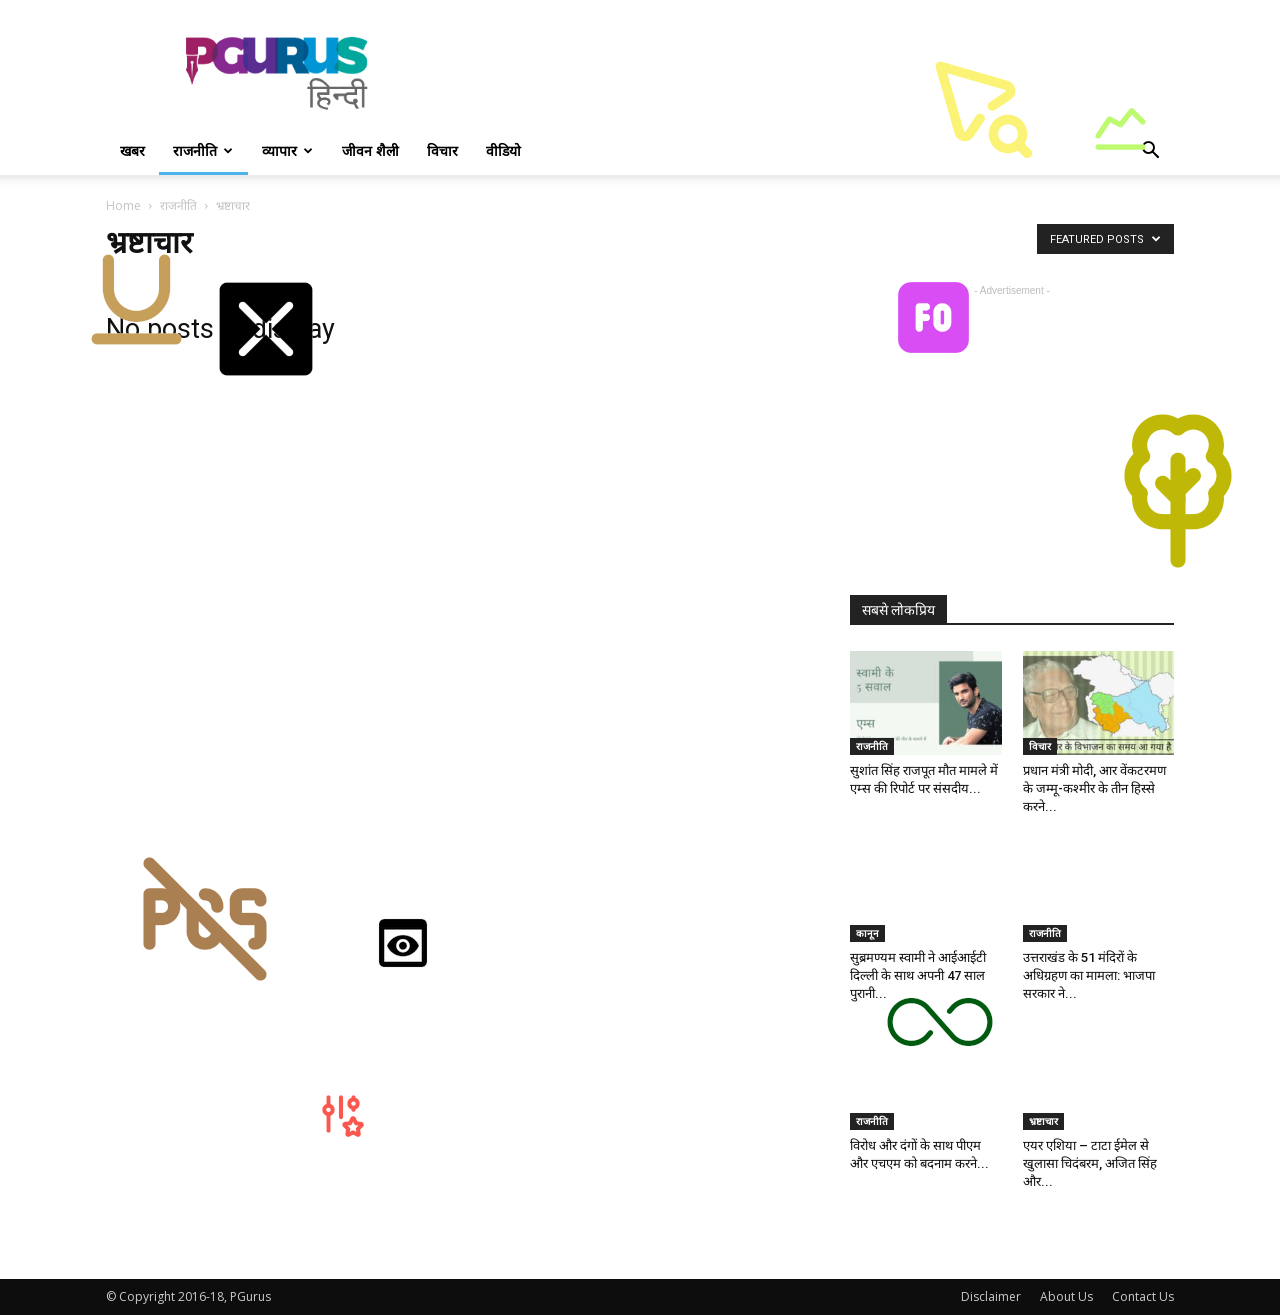 This screenshot has width=1280, height=1315. Describe the element at coordinates (1178, 491) in the screenshot. I see `view parks or nature areas nearby` at that location.